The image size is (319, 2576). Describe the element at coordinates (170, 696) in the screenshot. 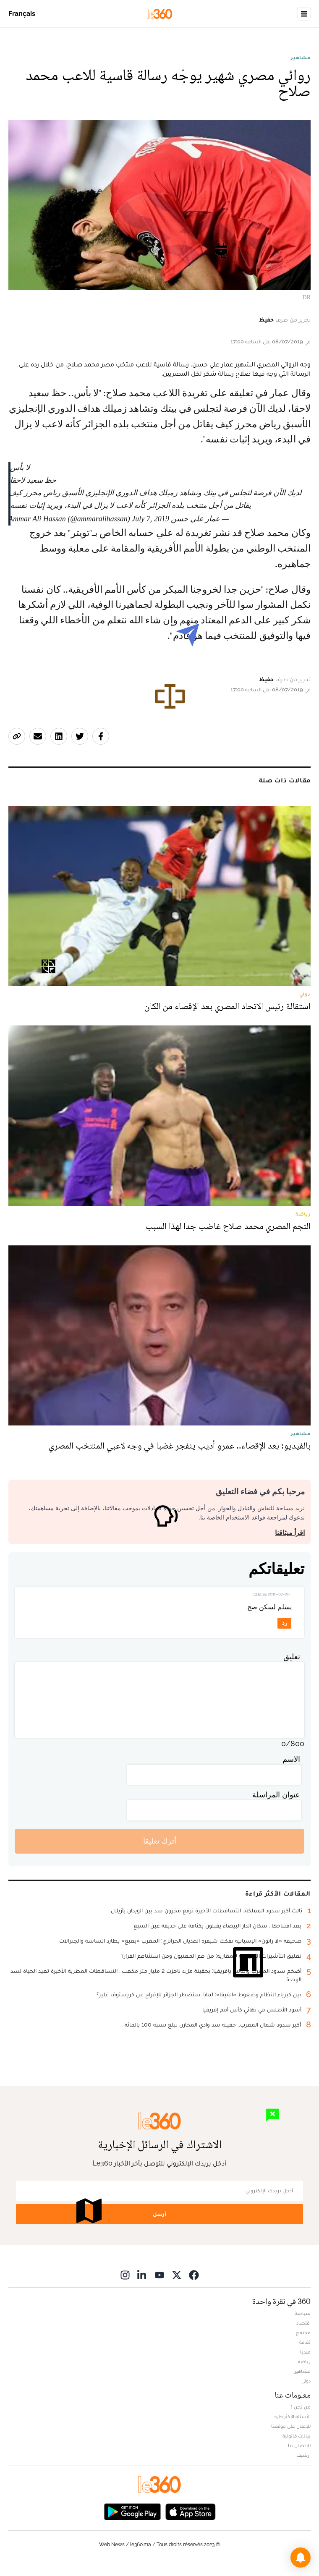

I see `insert a text input field` at that location.